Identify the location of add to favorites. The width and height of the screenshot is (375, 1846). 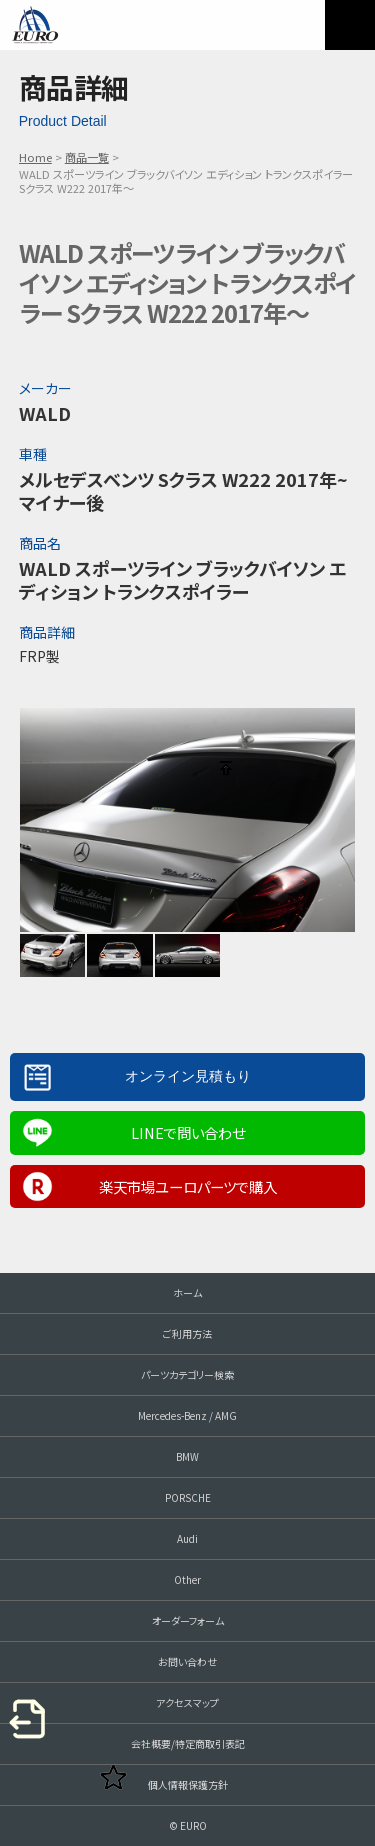
(113, 1777).